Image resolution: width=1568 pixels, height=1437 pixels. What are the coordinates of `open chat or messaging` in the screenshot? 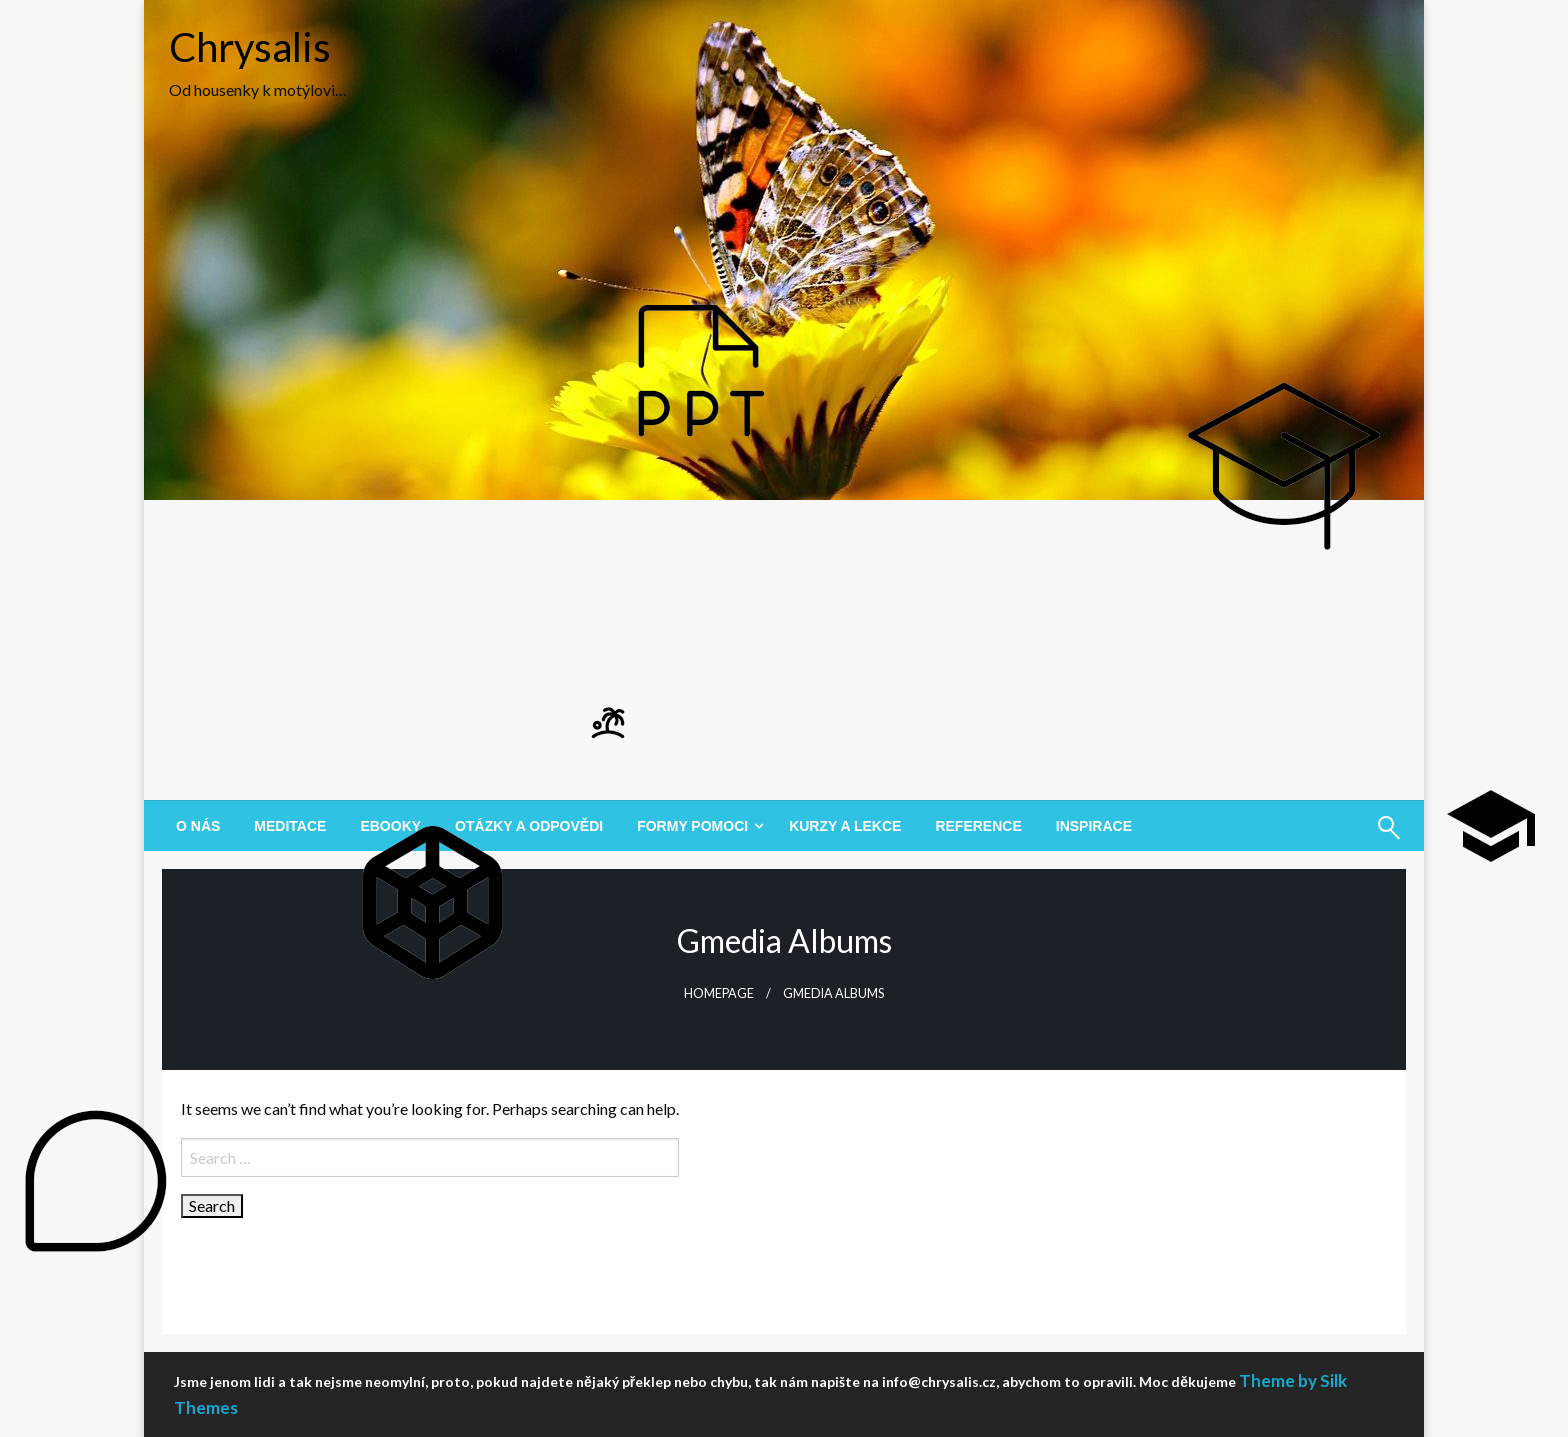 It's located at (93, 1184).